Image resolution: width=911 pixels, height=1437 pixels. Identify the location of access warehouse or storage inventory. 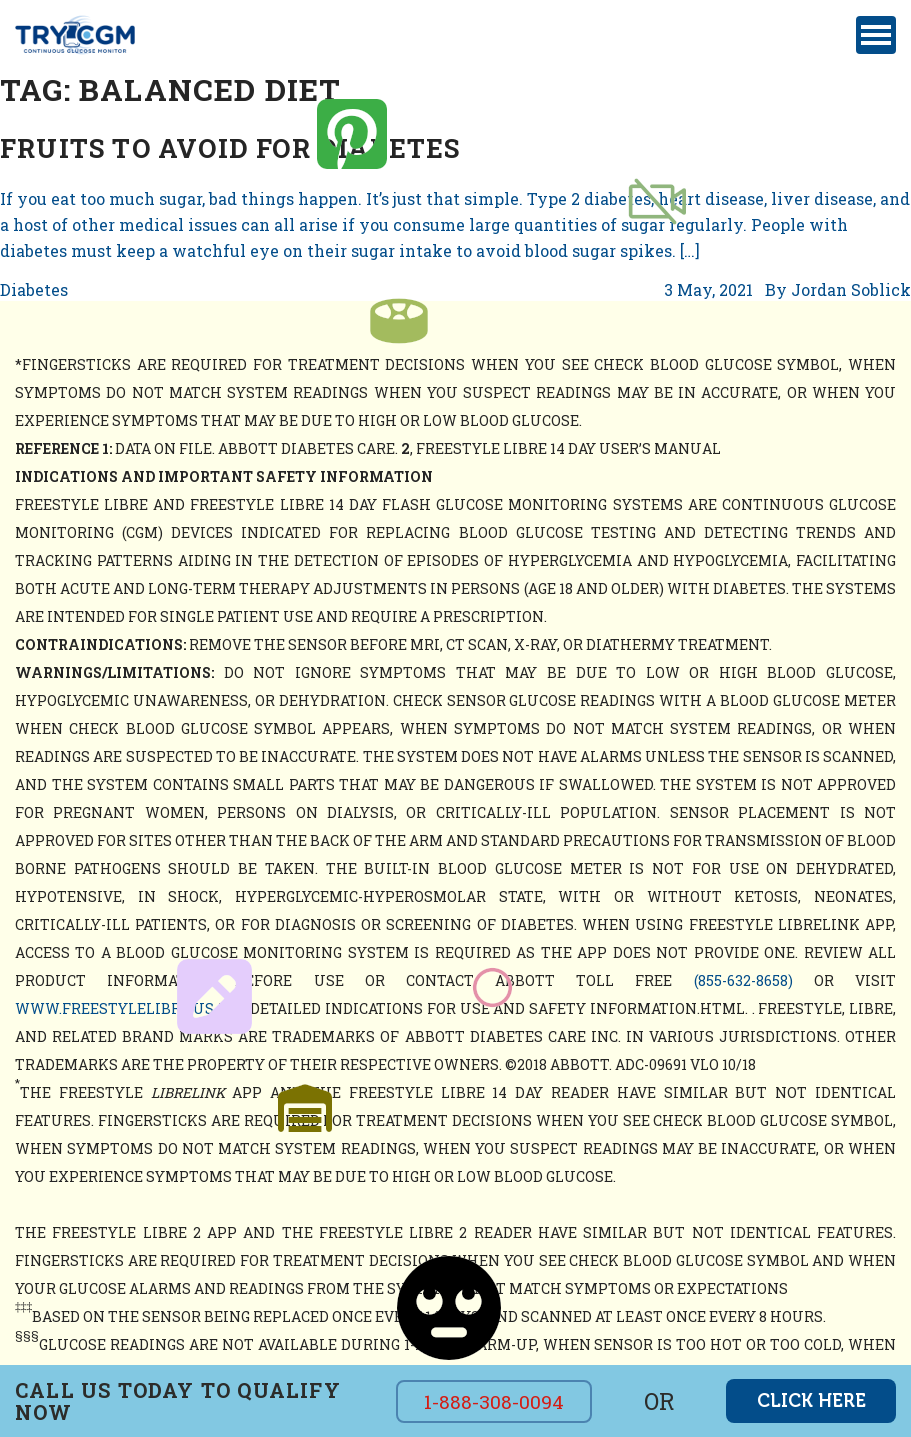
(305, 1108).